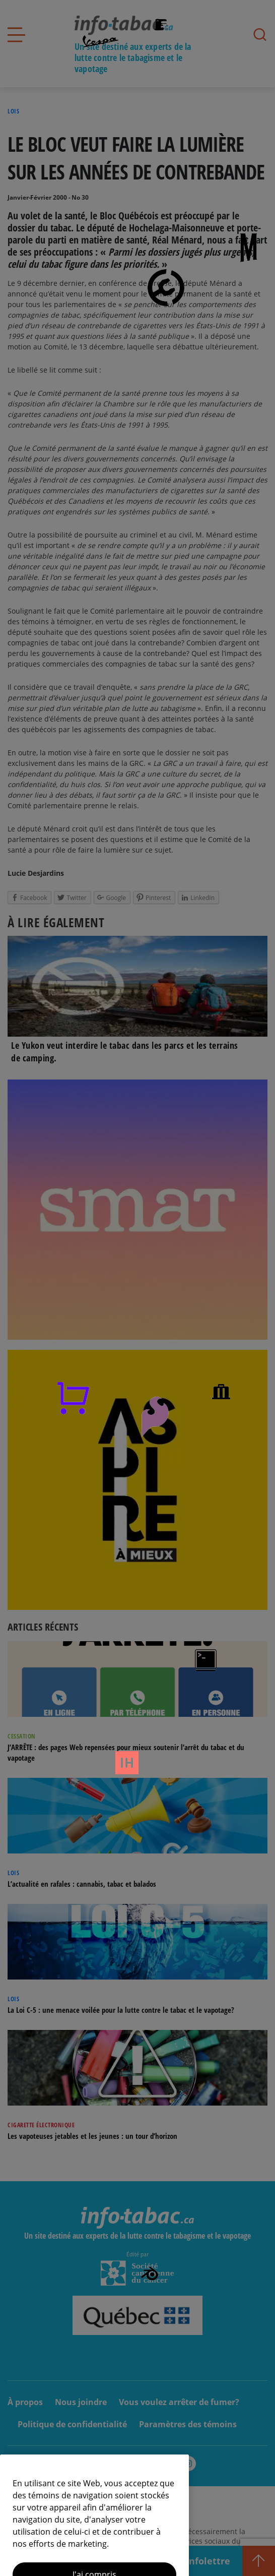  I want to click on open The Mighty app or website, so click(248, 248).